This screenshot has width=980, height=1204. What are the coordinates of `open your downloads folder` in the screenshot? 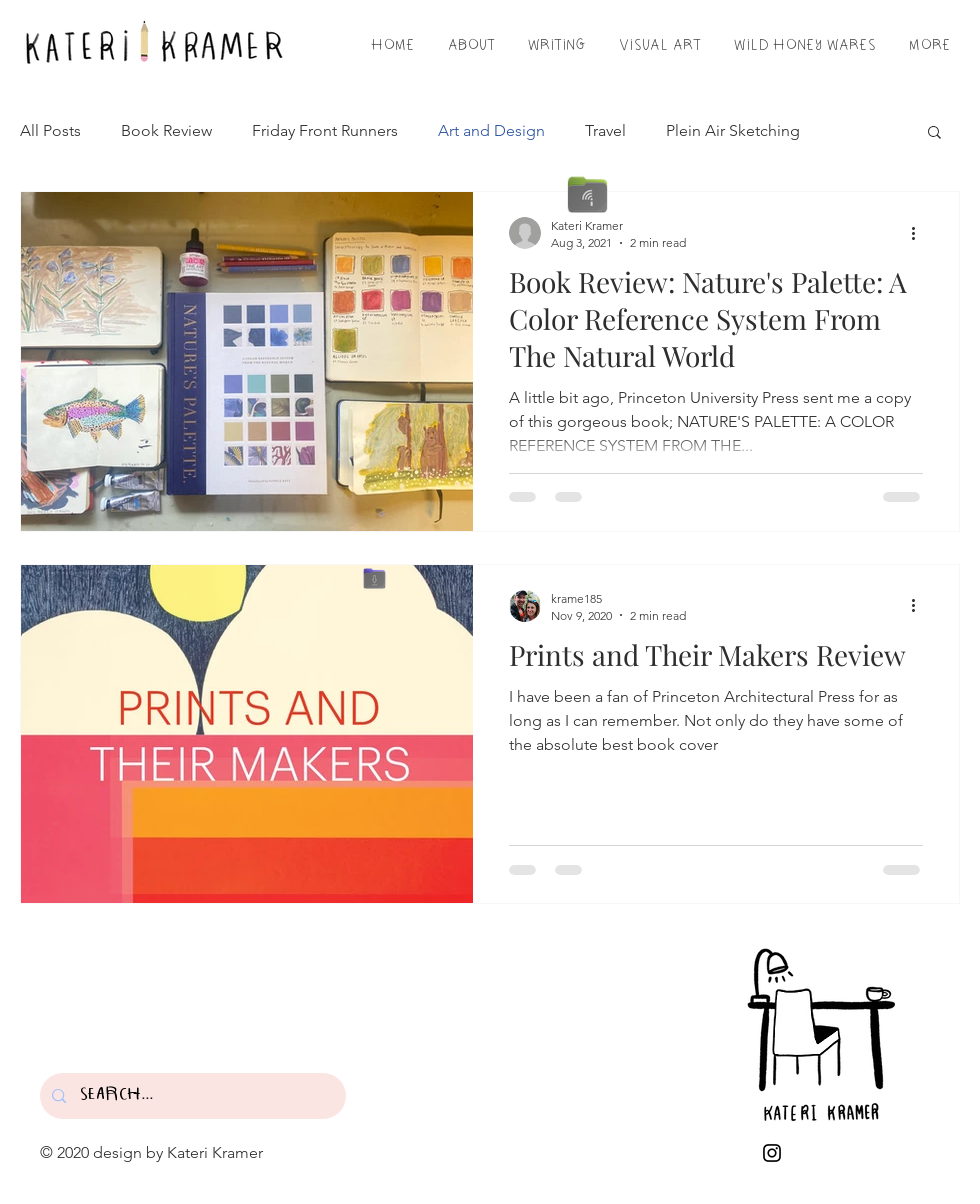 It's located at (374, 578).